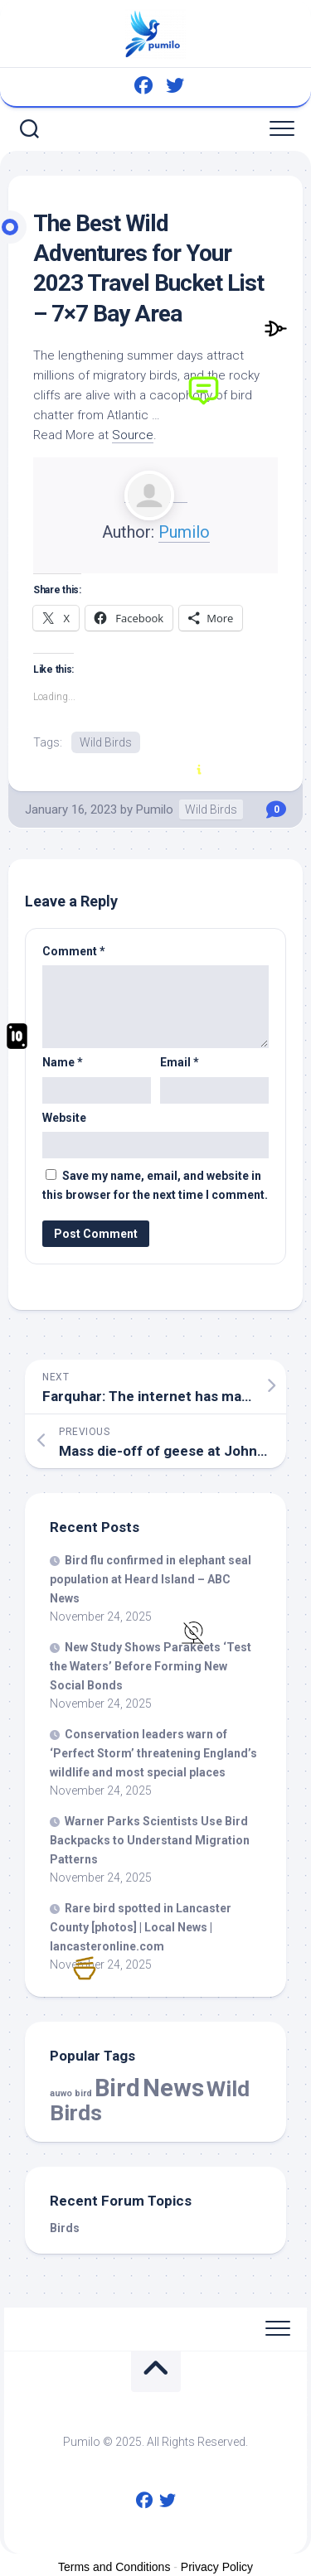 The width and height of the screenshot is (311, 2576). I want to click on a 10 playing card in a card game, so click(17, 1036).